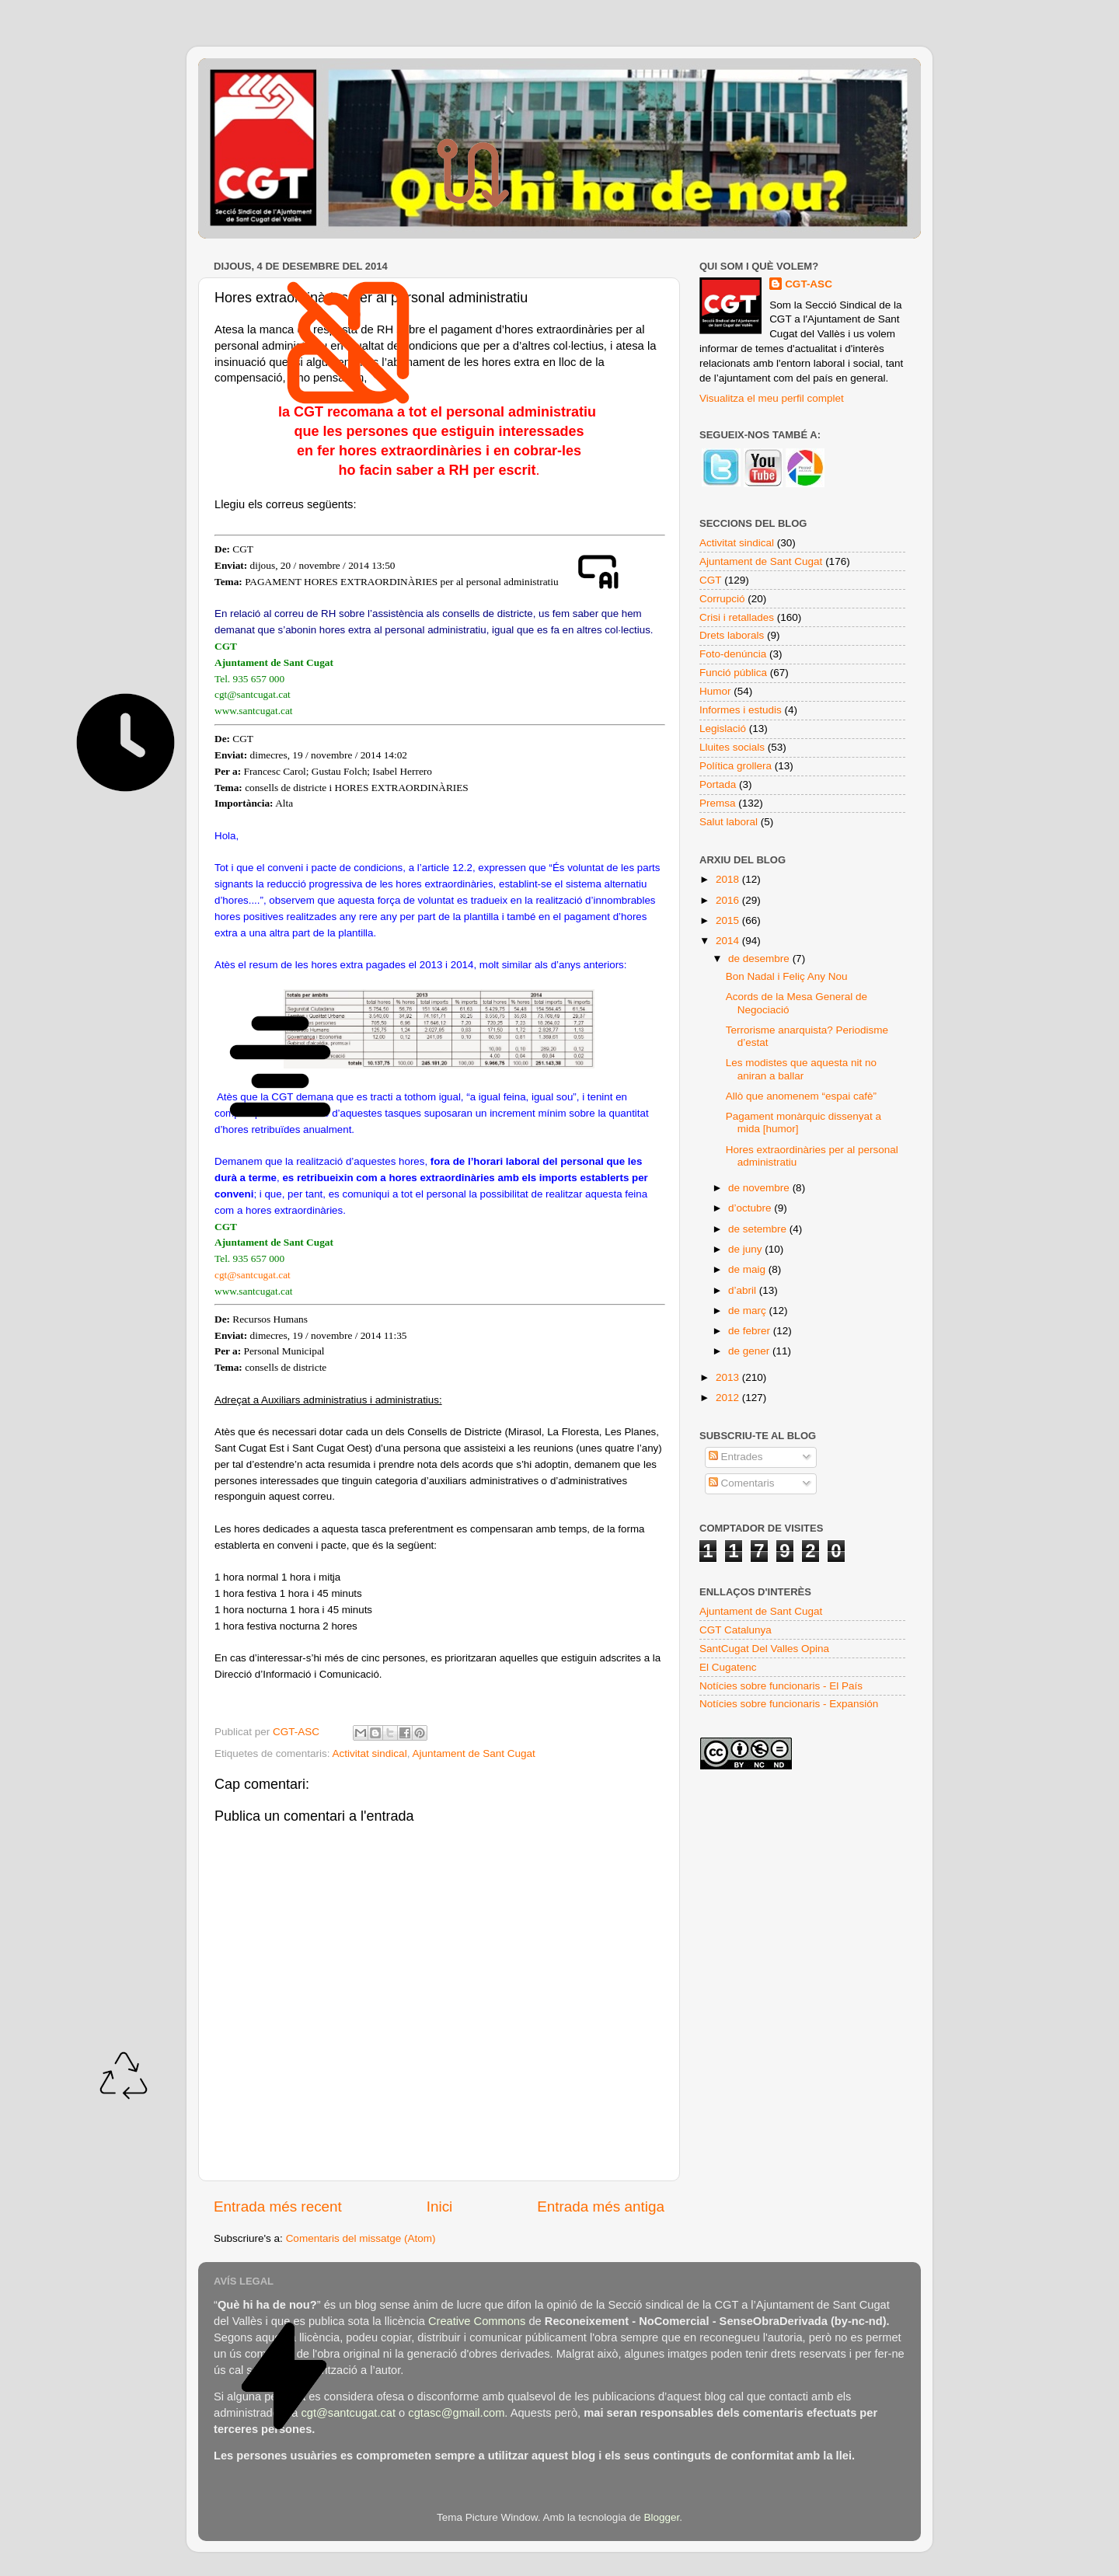  I want to click on enter text for AI processing, so click(597, 567).